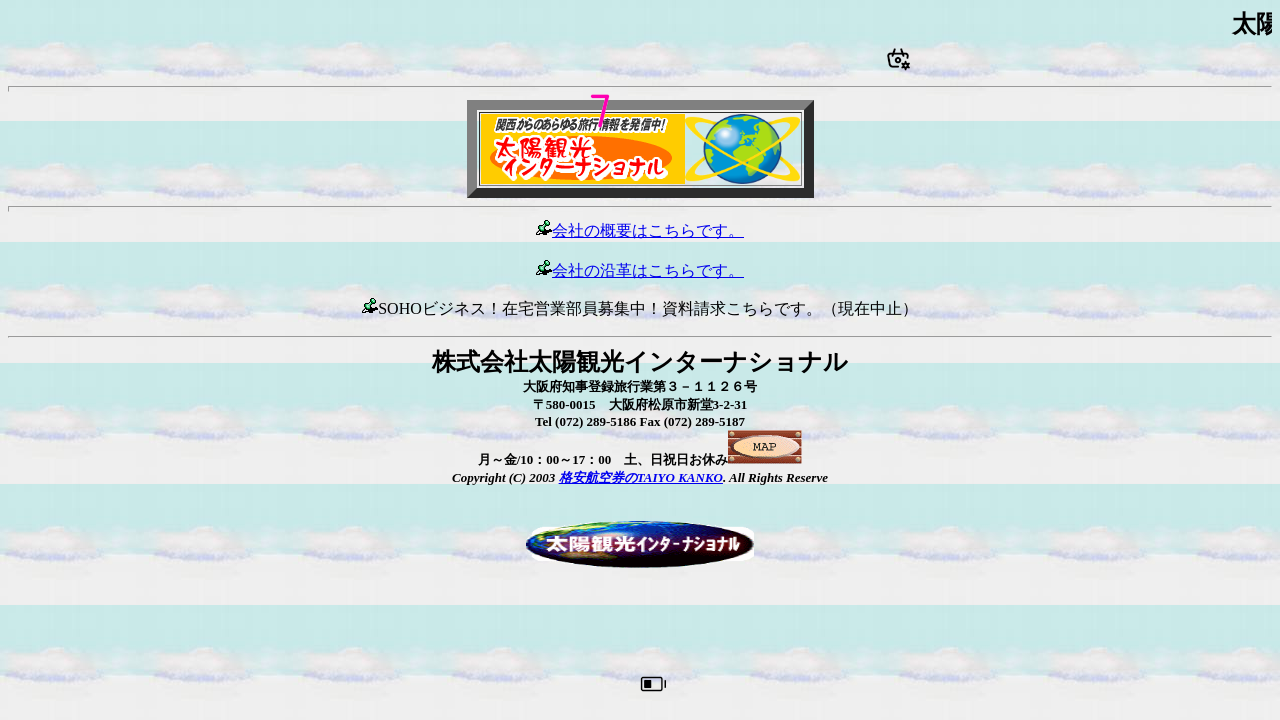  I want to click on access shopping basket settings, so click(898, 58).